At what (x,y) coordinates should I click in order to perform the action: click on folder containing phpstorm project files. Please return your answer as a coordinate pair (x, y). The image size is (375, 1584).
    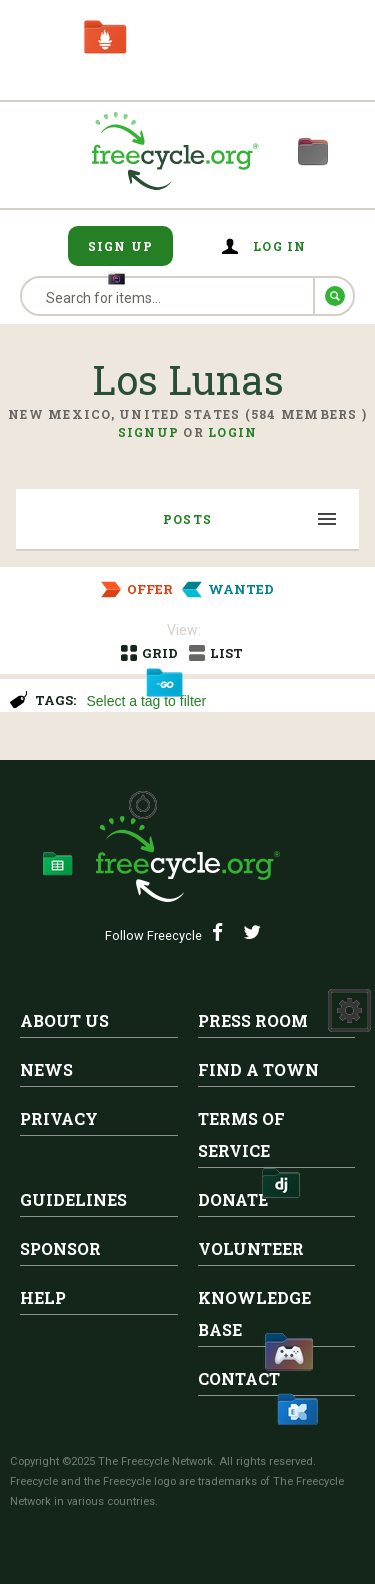
    Looking at the image, I should click on (116, 278).